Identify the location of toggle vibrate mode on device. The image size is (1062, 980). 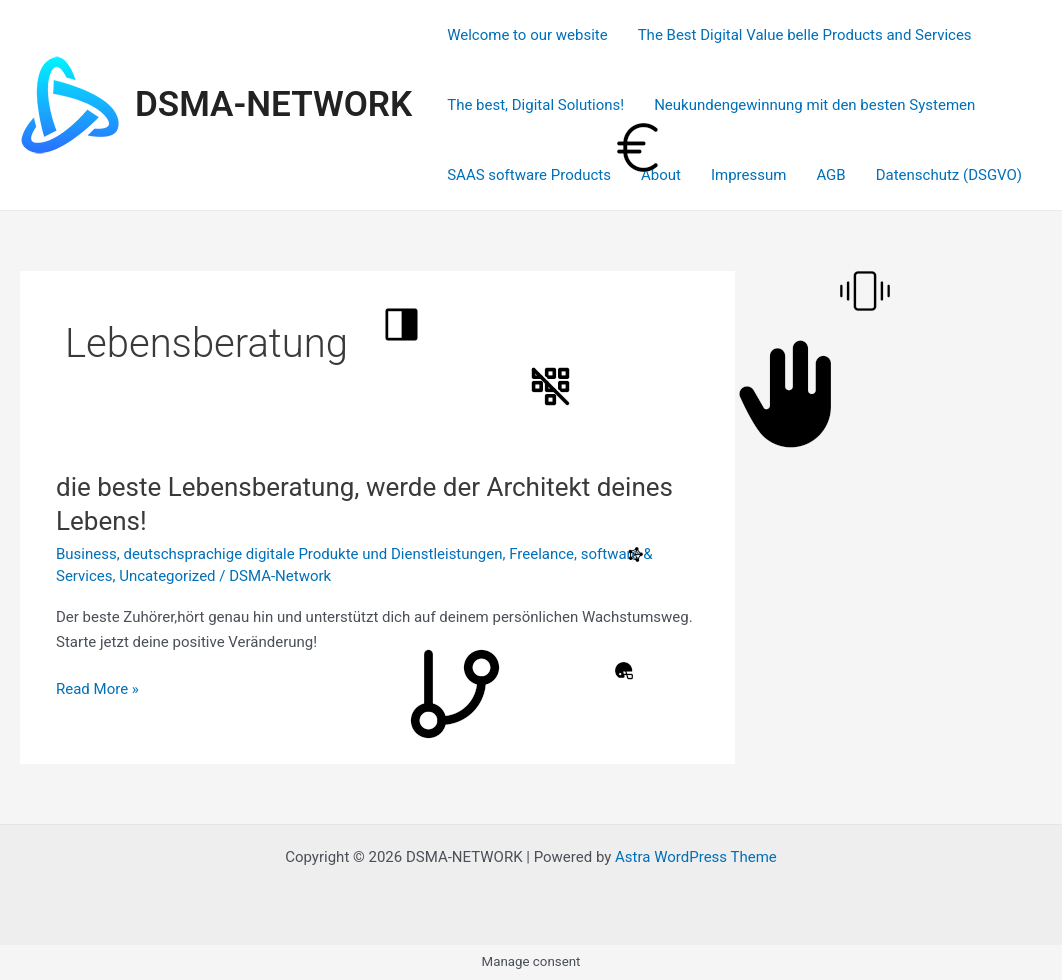
(865, 291).